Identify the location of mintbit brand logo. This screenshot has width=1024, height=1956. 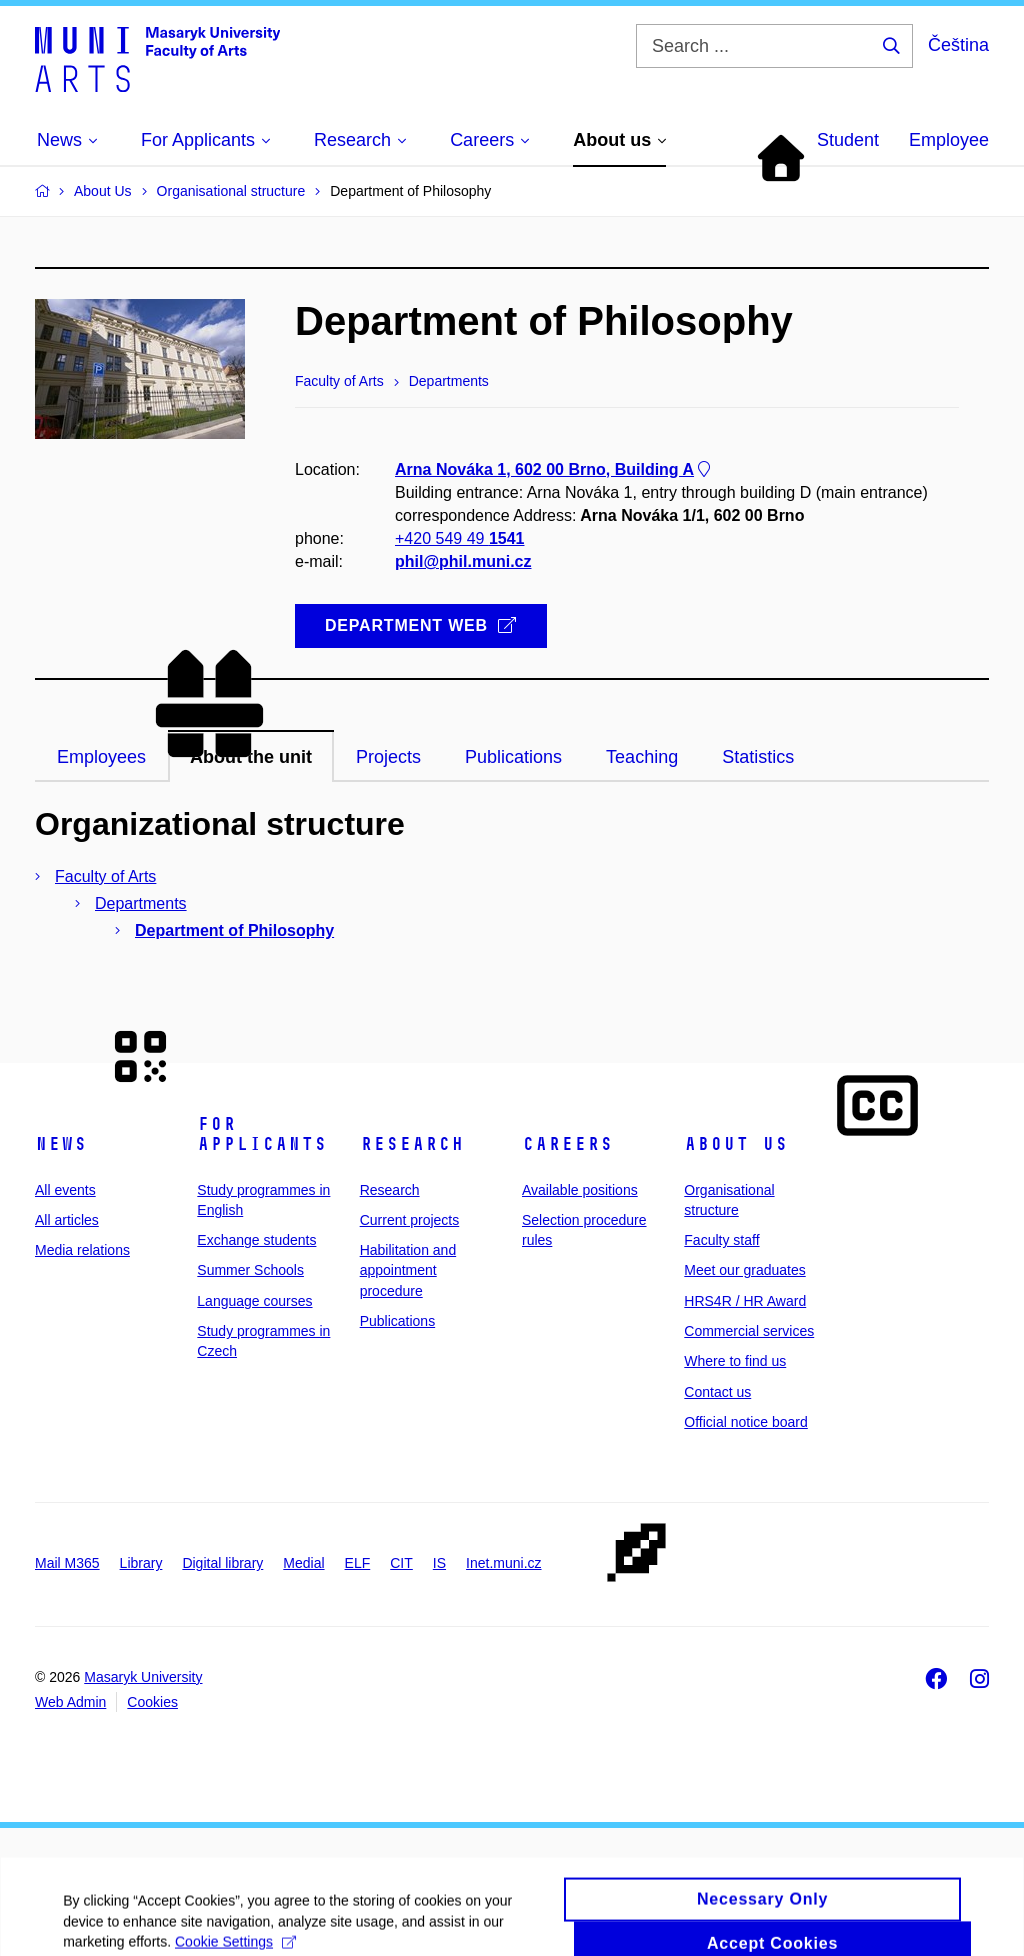
(636, 1552).